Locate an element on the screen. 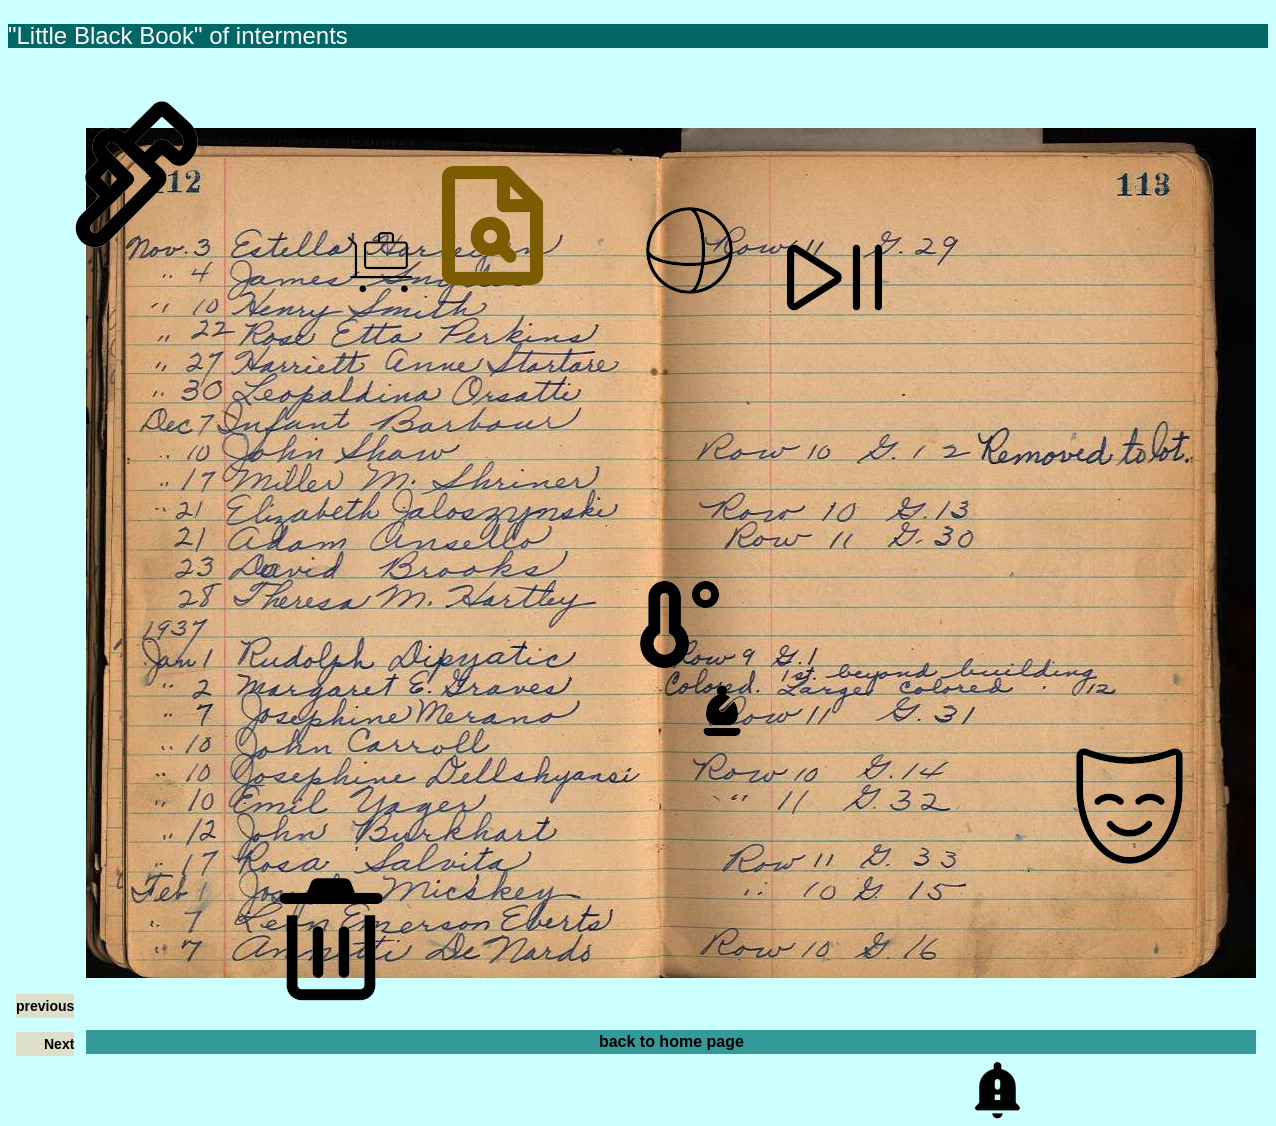  access tools or settings is located at coordinates (135, 175).